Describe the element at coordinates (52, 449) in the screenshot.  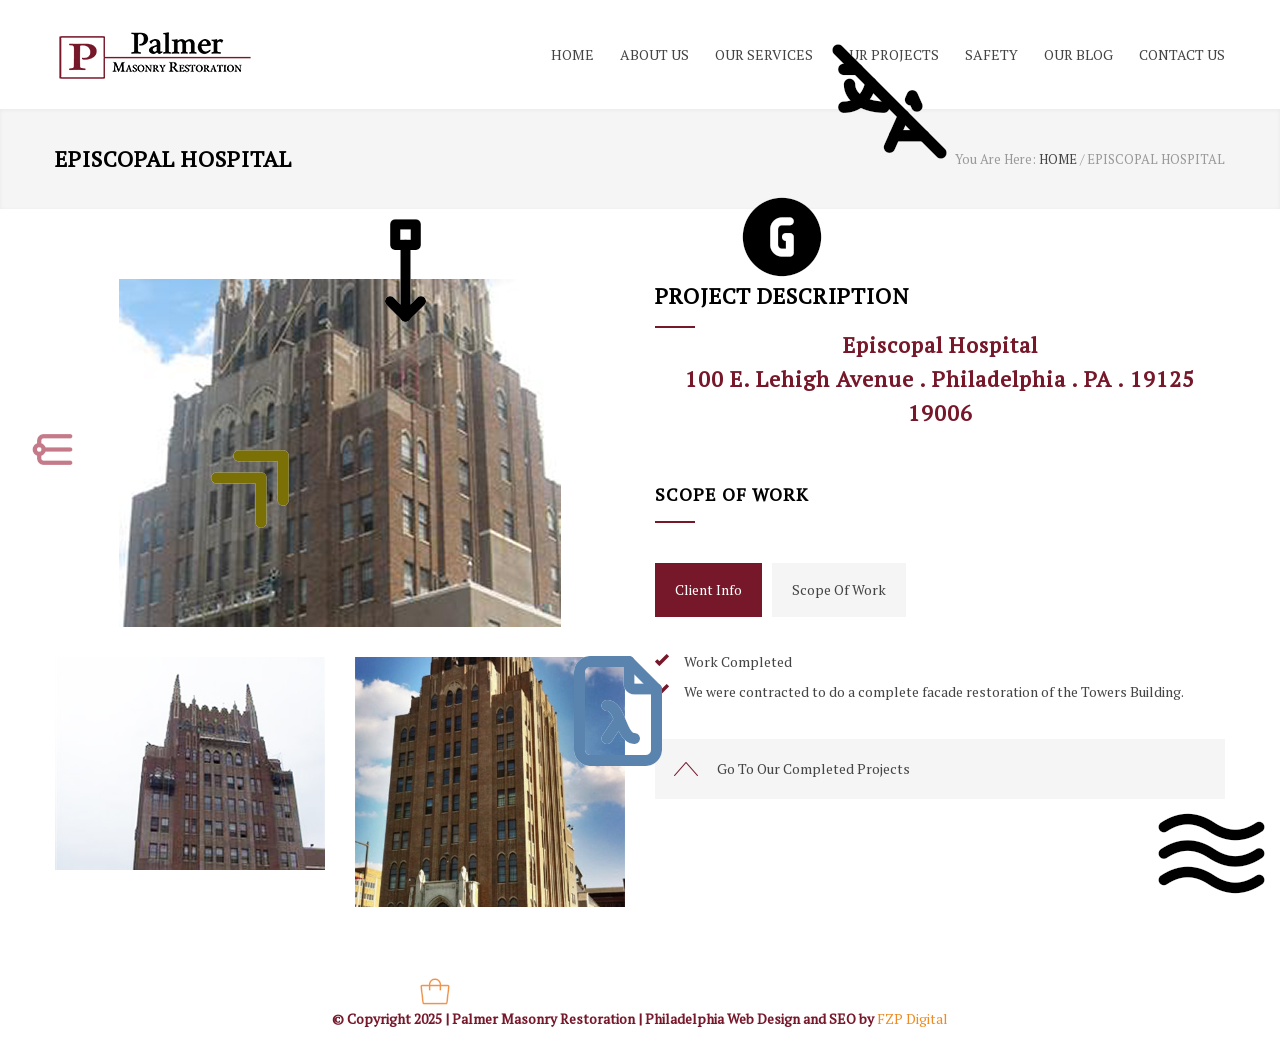
I see `adjust text alignment settings` at that location.